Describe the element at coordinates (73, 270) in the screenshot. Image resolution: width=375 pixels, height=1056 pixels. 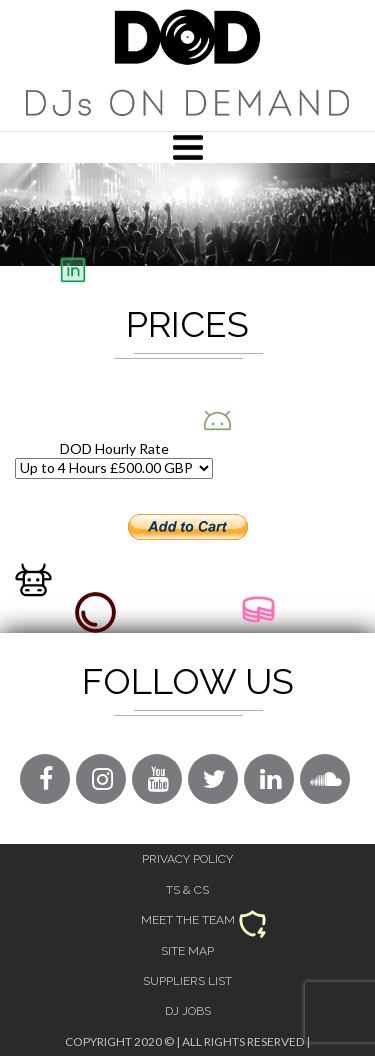
I see `connect with LinkedIn` at that location.